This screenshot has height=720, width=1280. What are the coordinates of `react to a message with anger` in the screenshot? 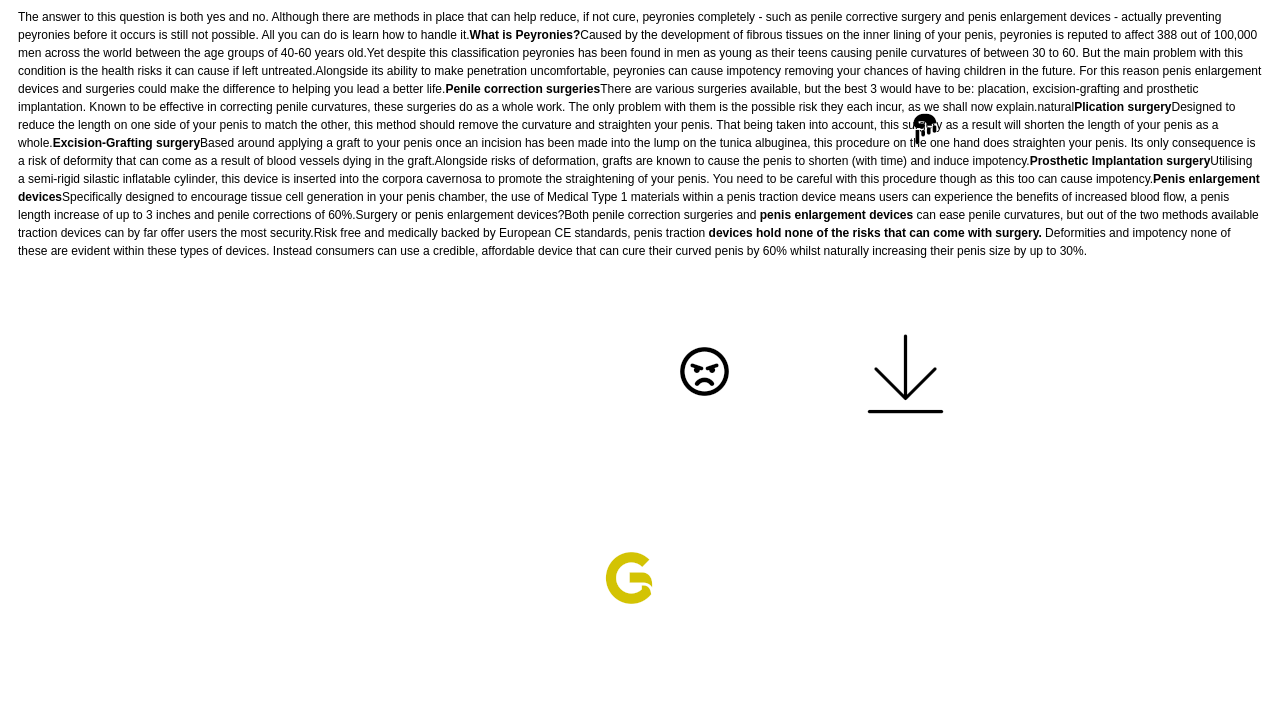 It's located at (704, 371).